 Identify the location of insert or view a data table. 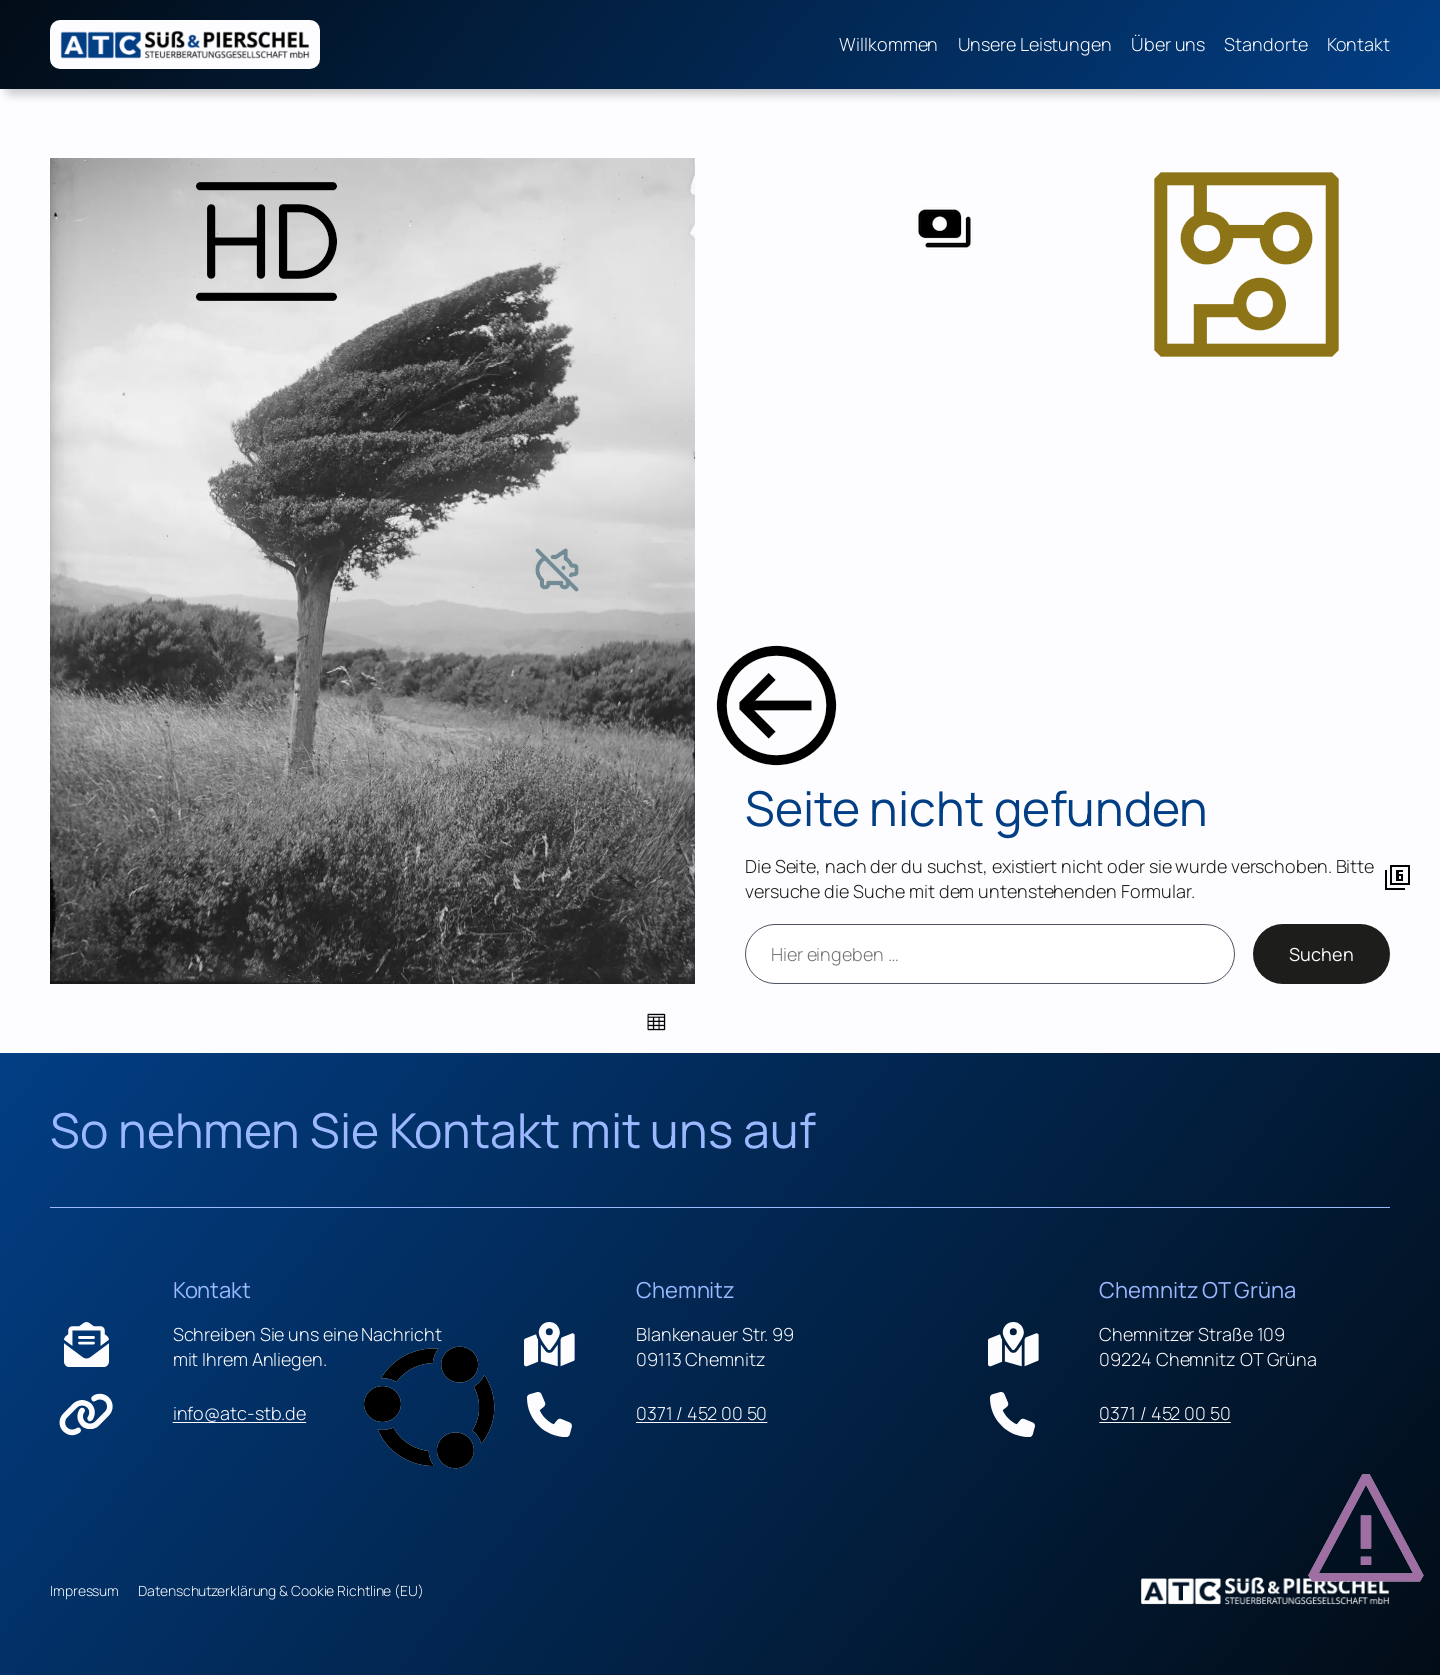
(657, 1022).